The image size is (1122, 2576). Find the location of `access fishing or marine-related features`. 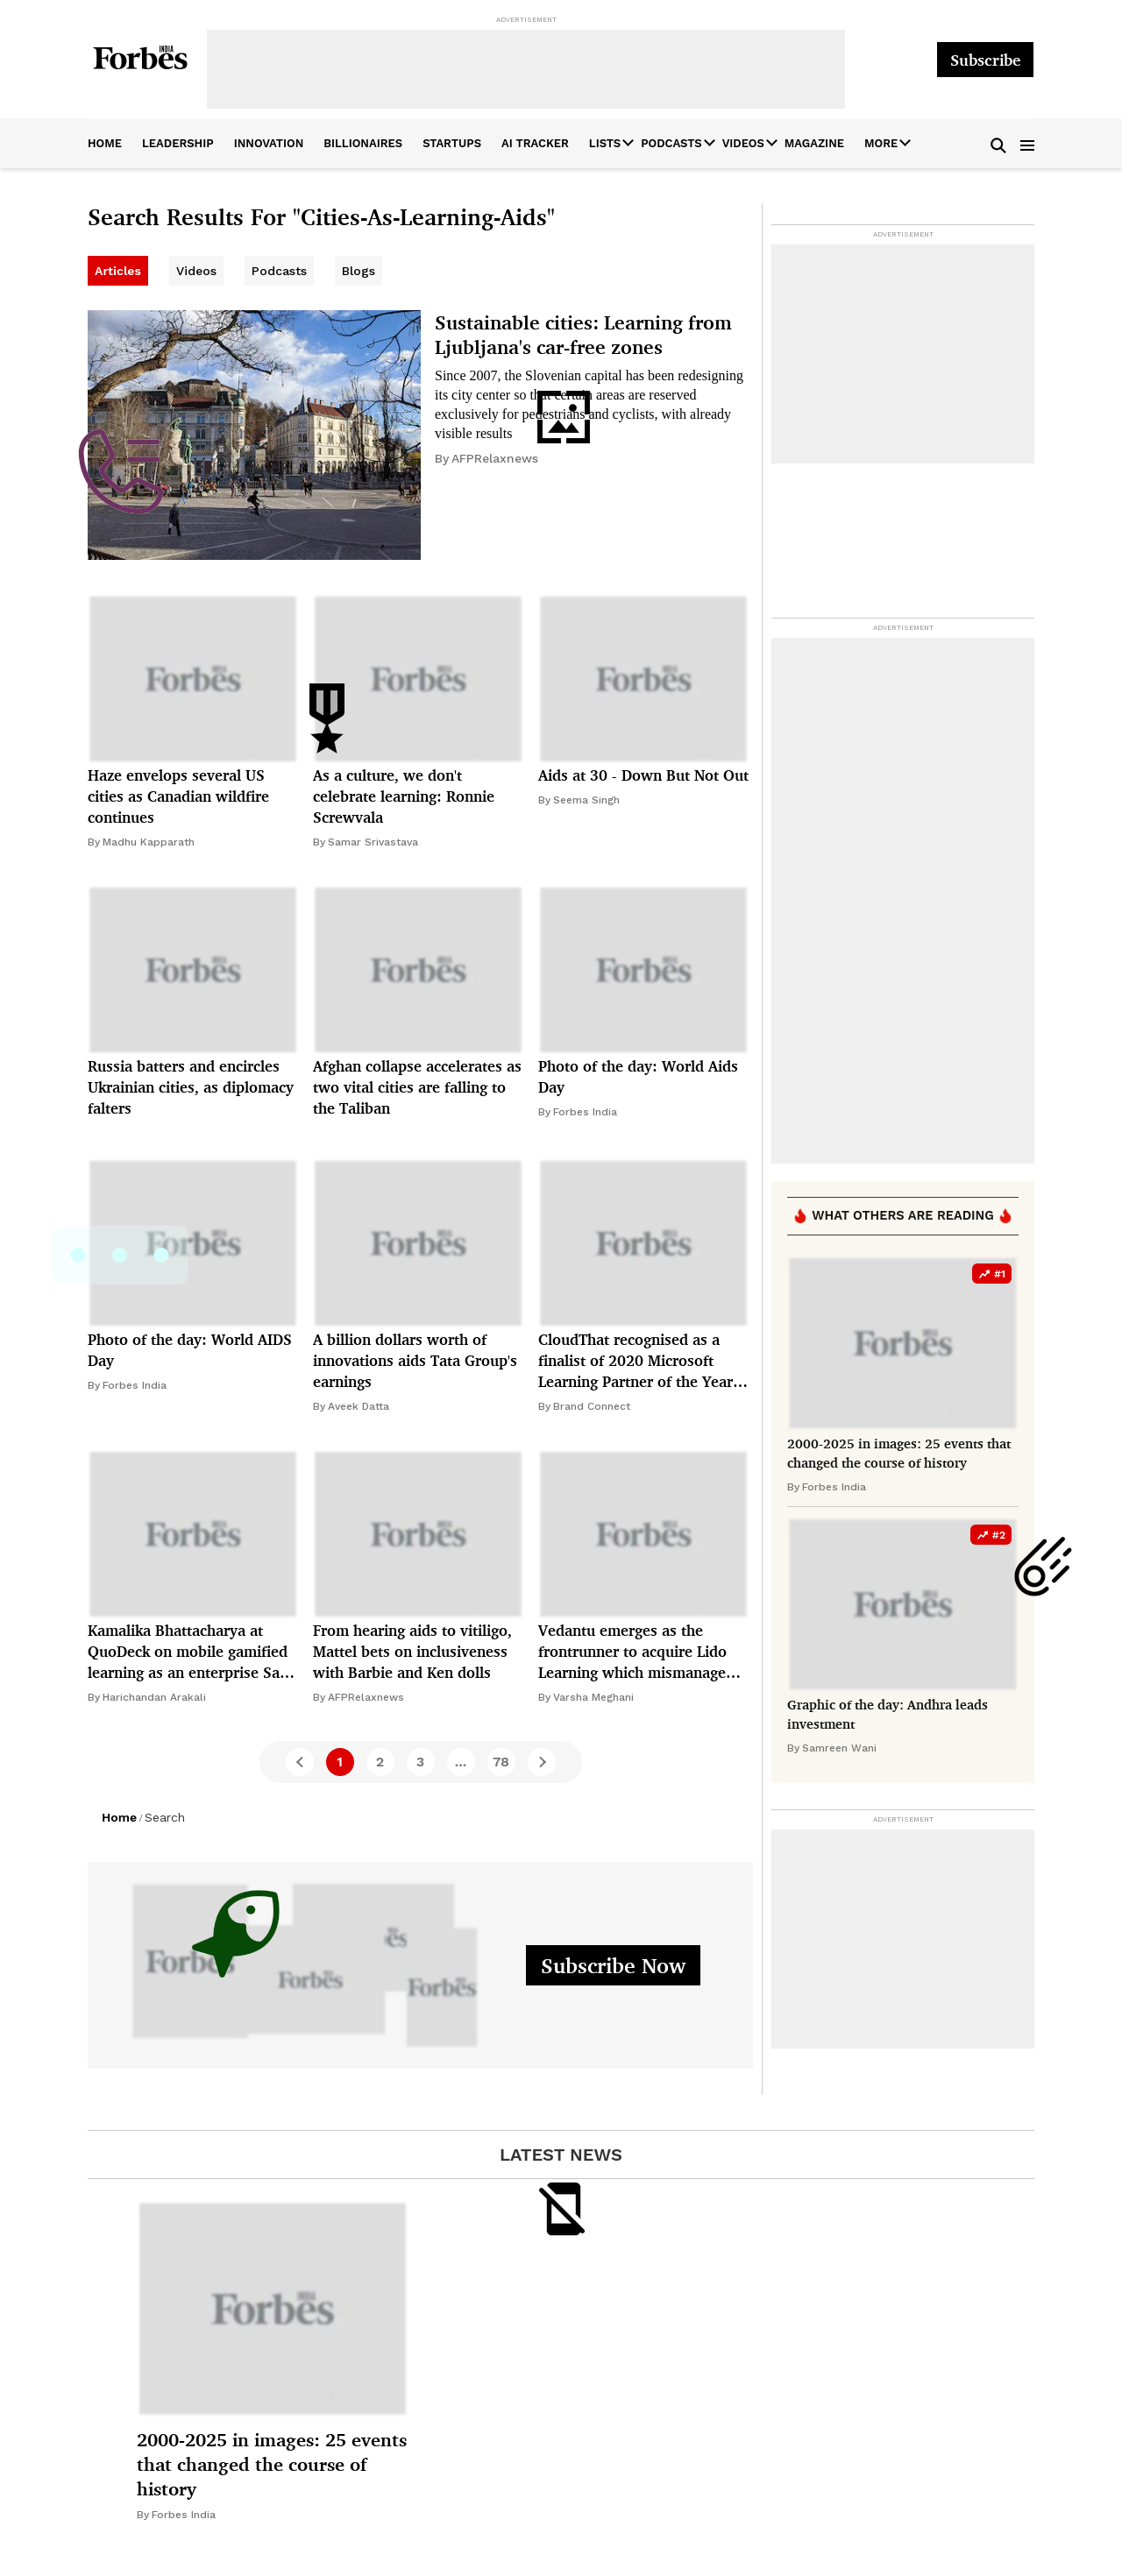

access fishing or marine-related features is located at coordinates (240, 1929).